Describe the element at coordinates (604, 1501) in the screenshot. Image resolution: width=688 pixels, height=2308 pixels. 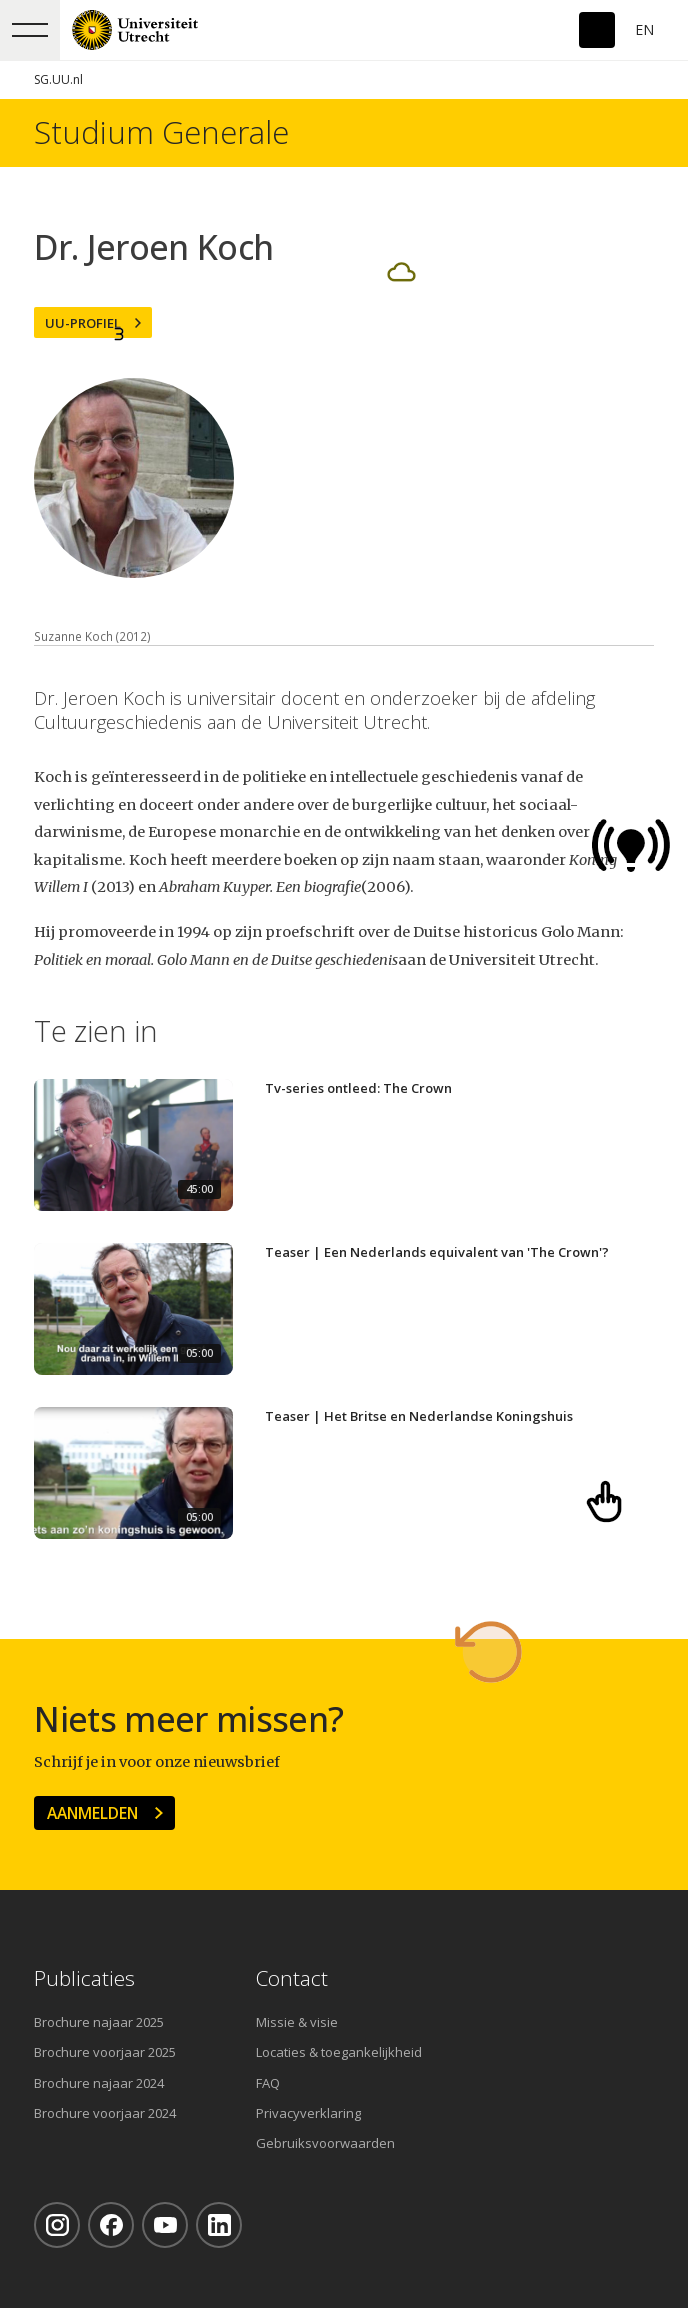
I see `send an offensive gesture or reaction` at that location.